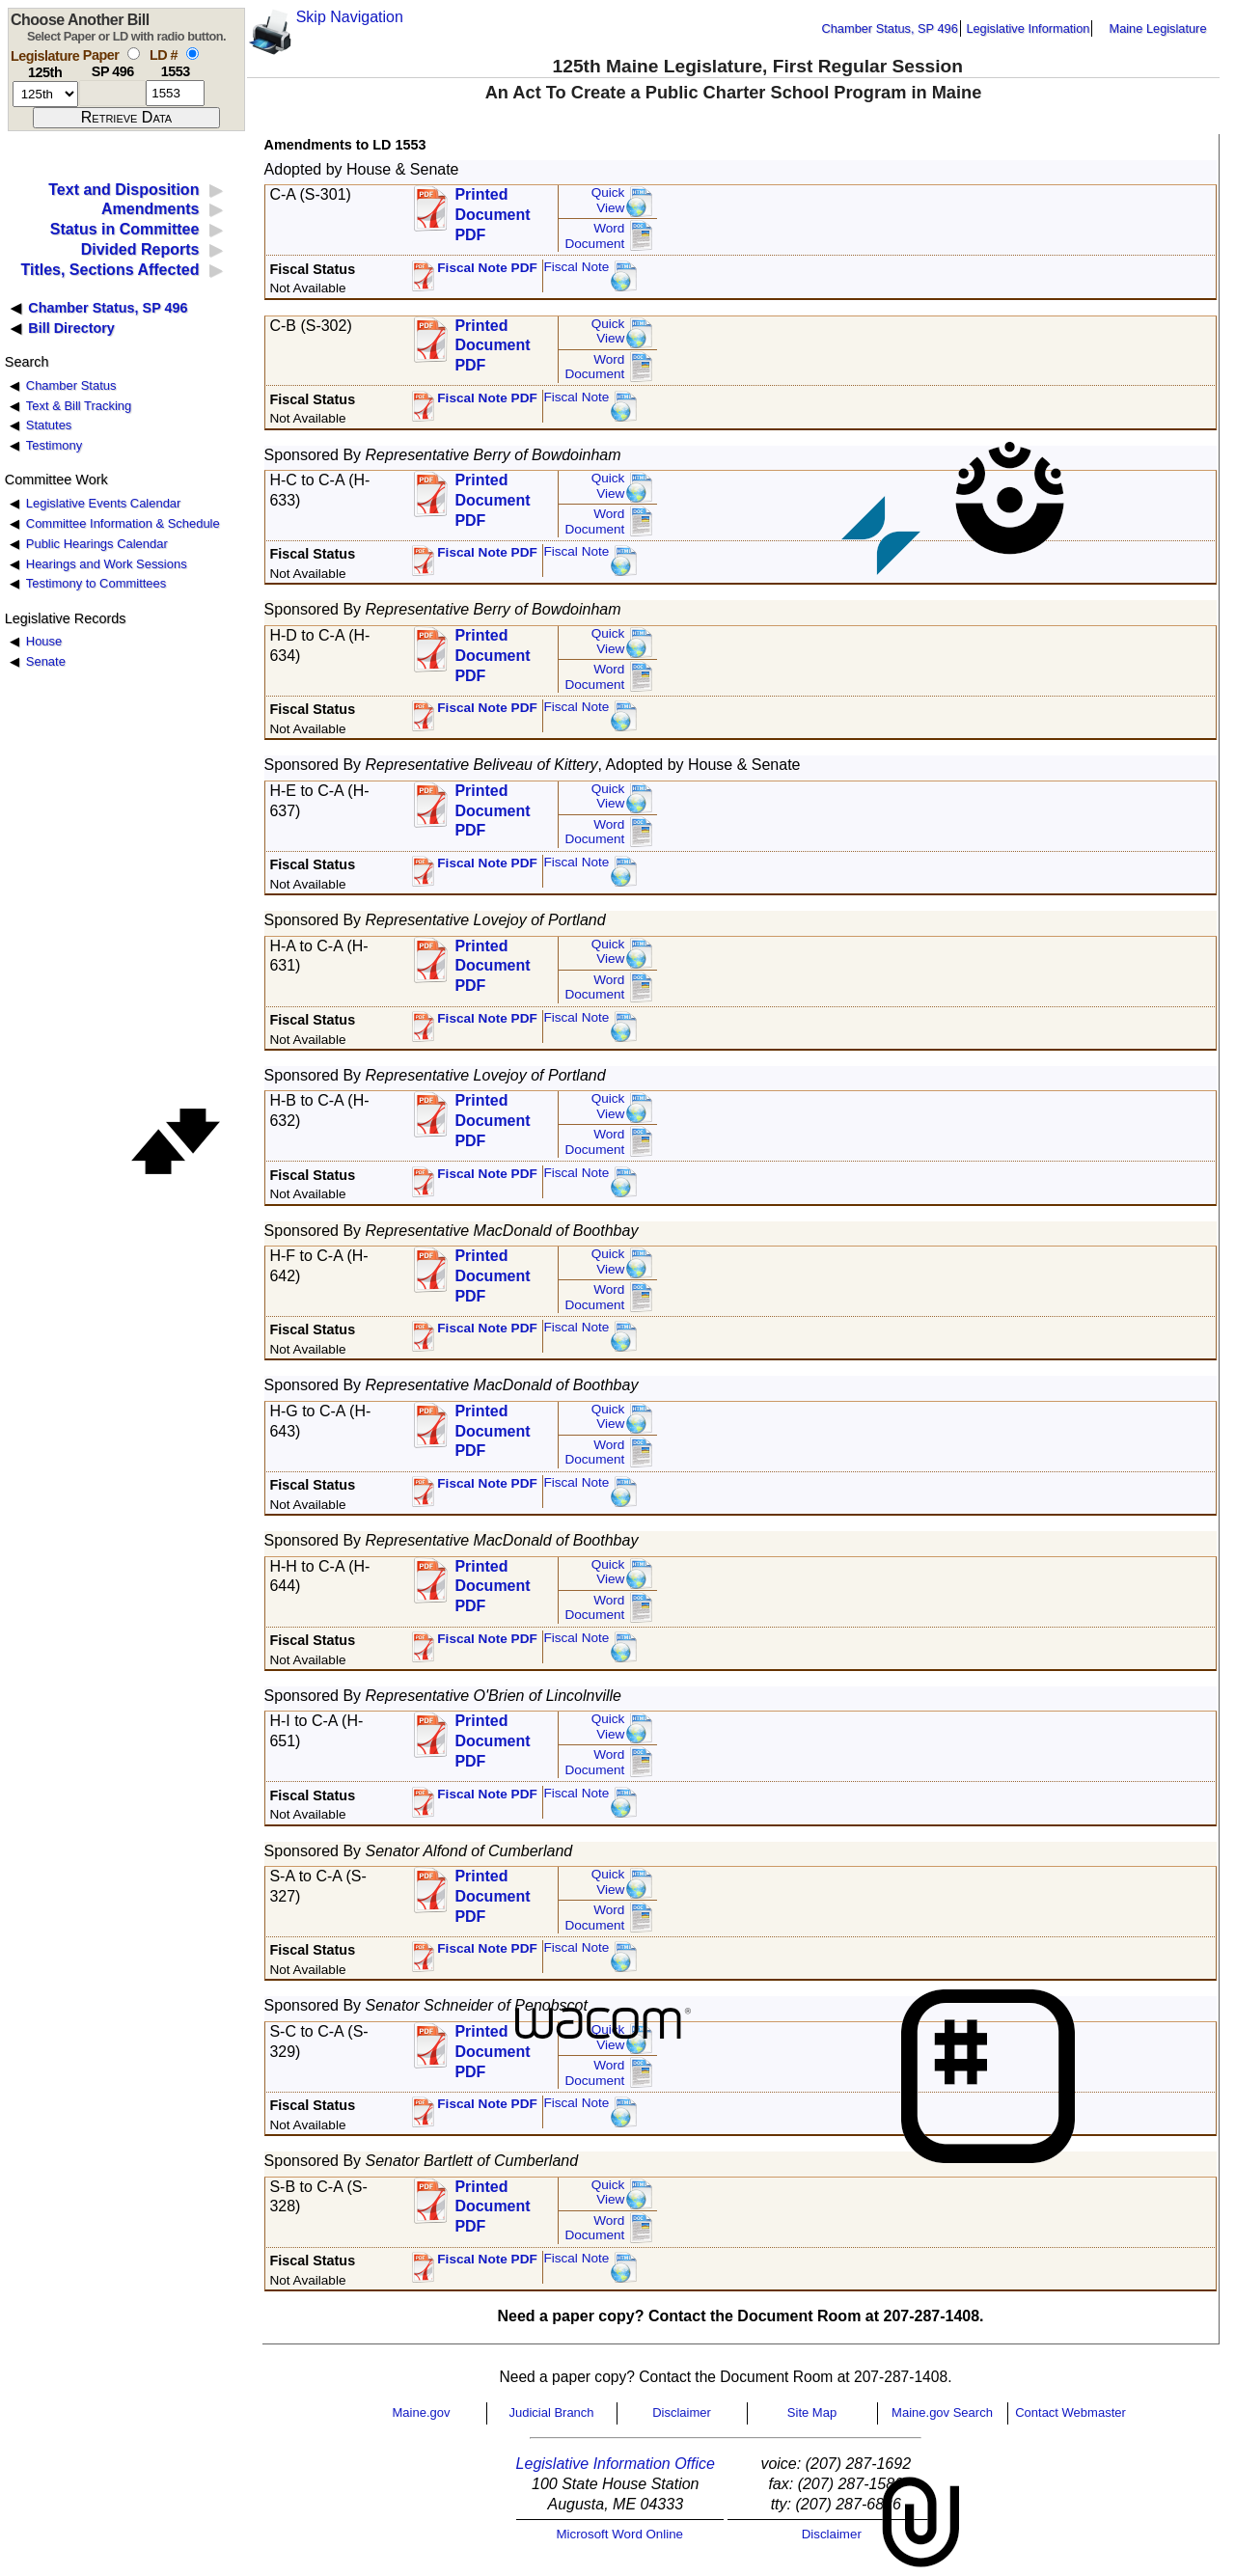 The height and width of the screenshot is (2576, 1235). Describe the element at coordinates (603, 2023) in the screenshot. I see `wacom brand logo` at that location.